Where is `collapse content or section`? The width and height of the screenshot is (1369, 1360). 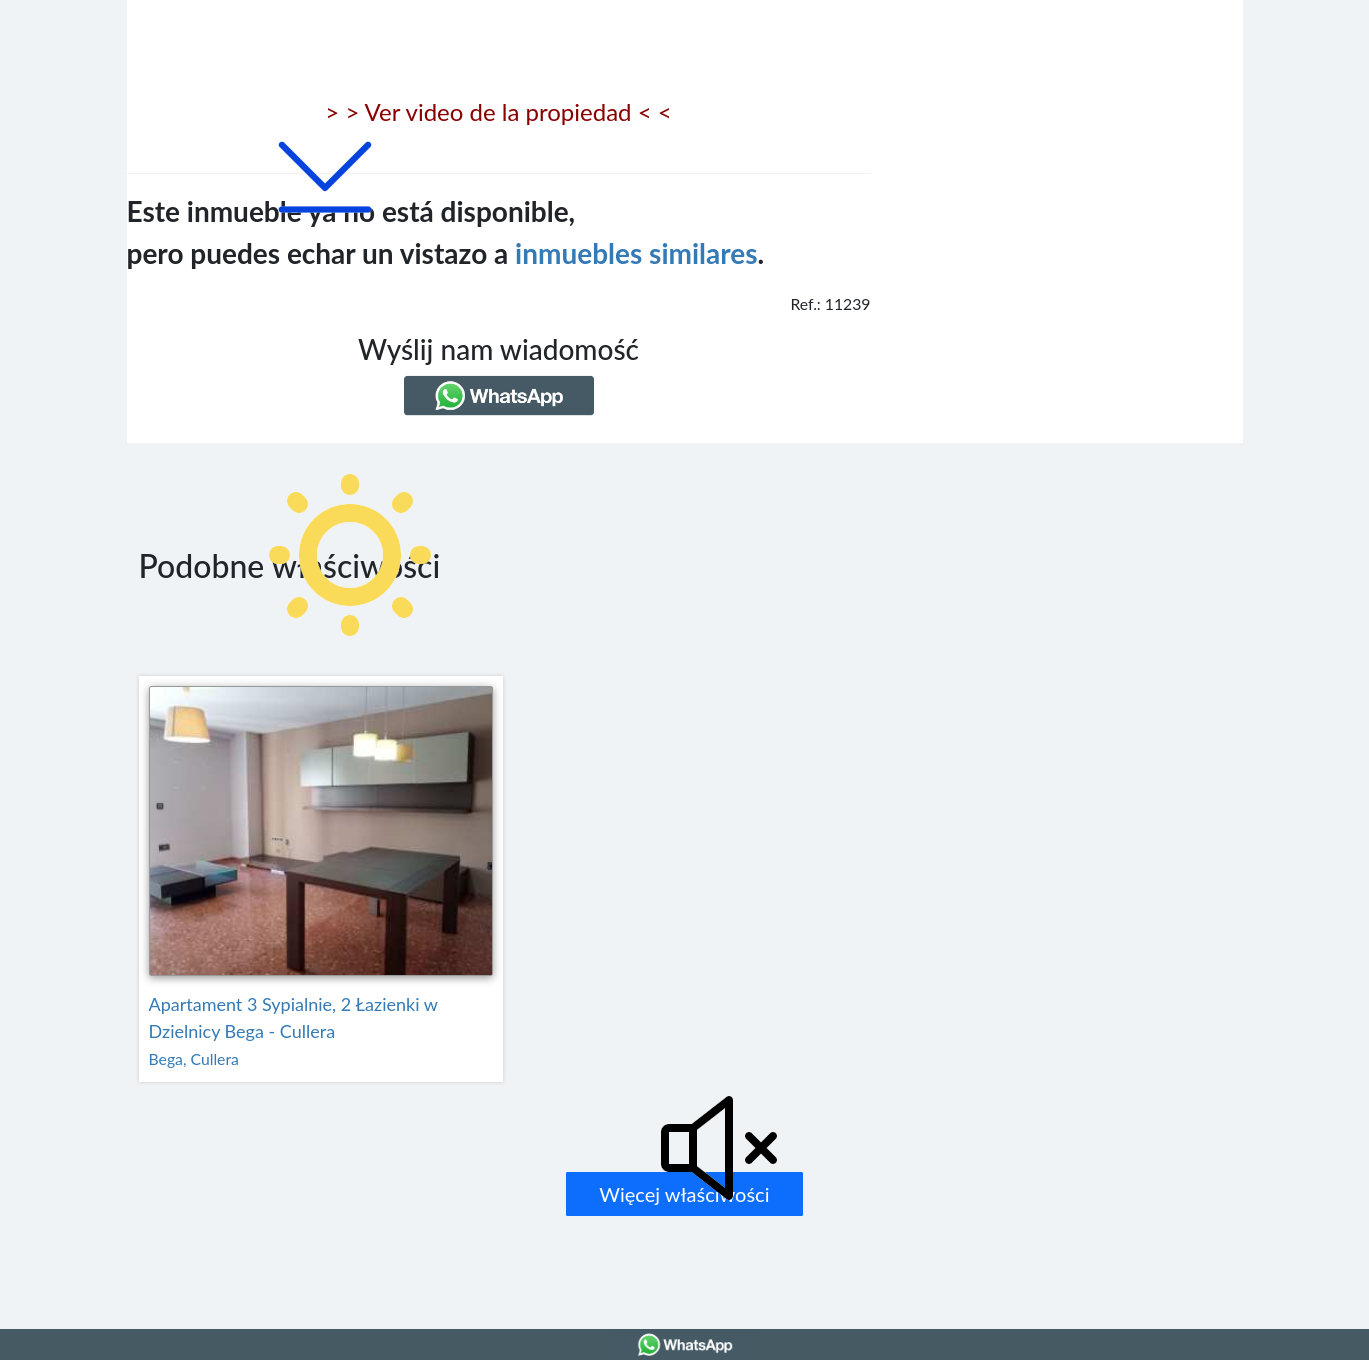 collapse content or section is located at coordinates (325, 175).